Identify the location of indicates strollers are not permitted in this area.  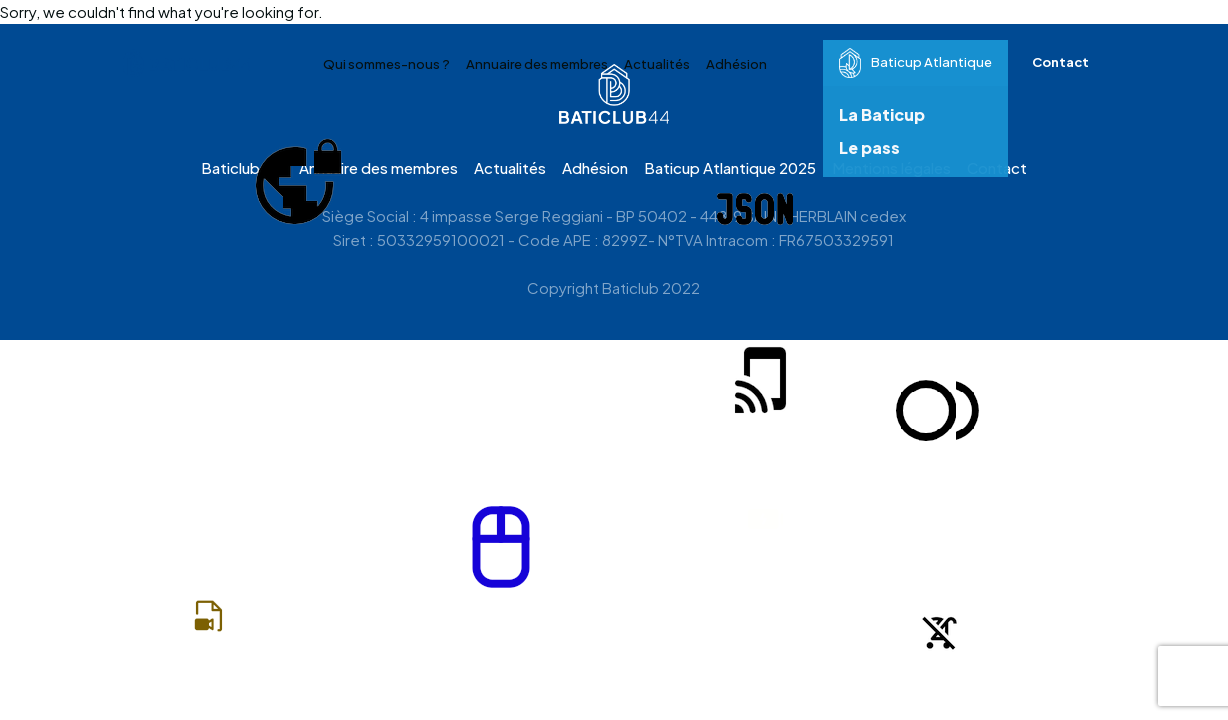
(940, 632).